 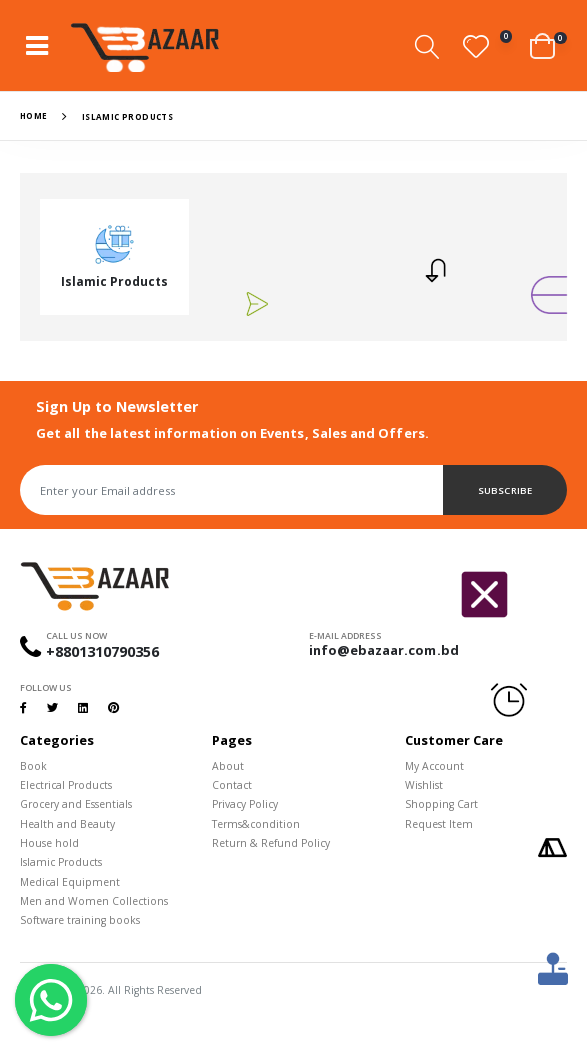 I want to click on send a message, so click(x=256, y=304).